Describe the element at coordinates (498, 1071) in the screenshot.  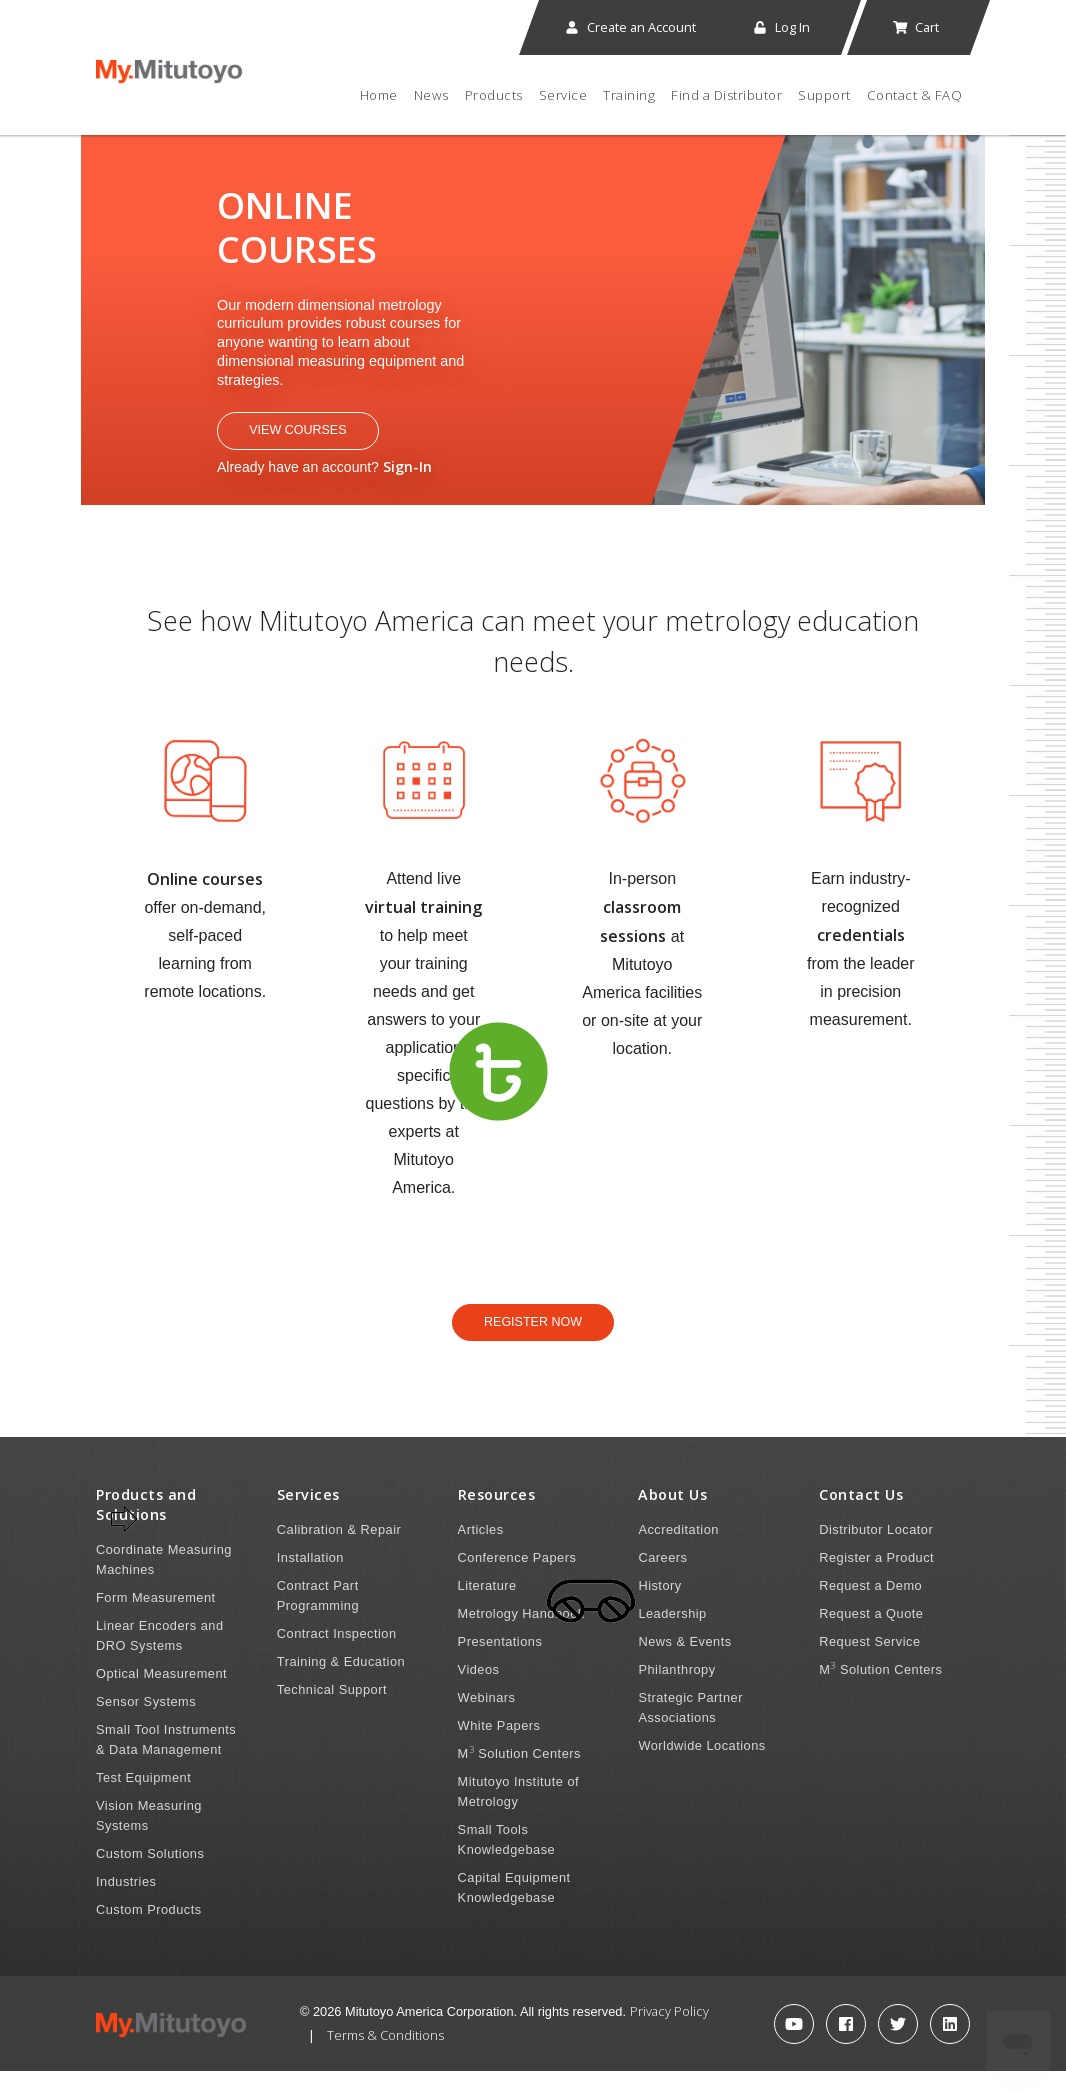
I see `indicates bangladeshi taka currency` at that location.